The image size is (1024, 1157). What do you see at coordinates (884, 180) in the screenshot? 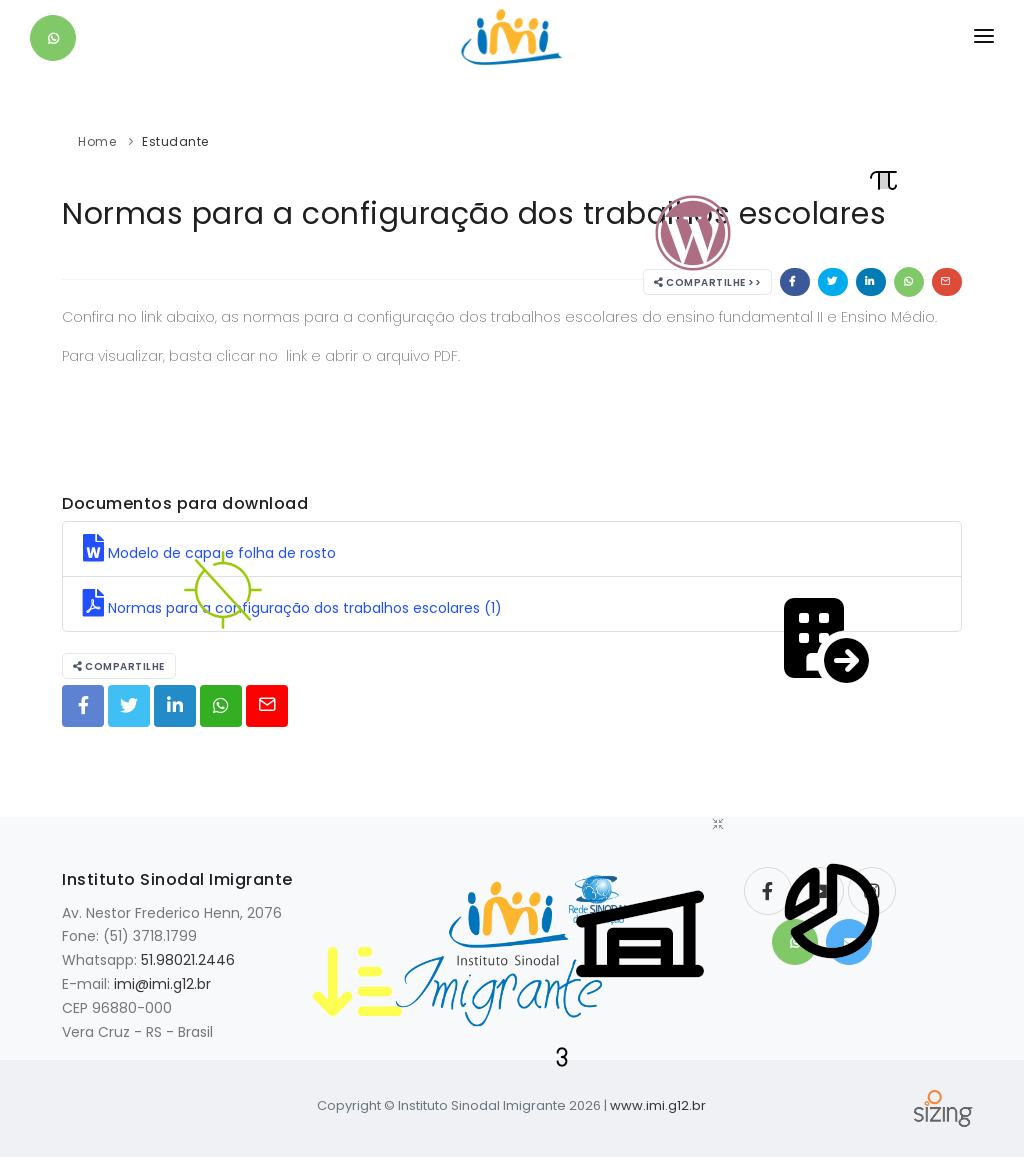
I see `access mathematical or scientific calculator functions` at bounding box center [884, 180].